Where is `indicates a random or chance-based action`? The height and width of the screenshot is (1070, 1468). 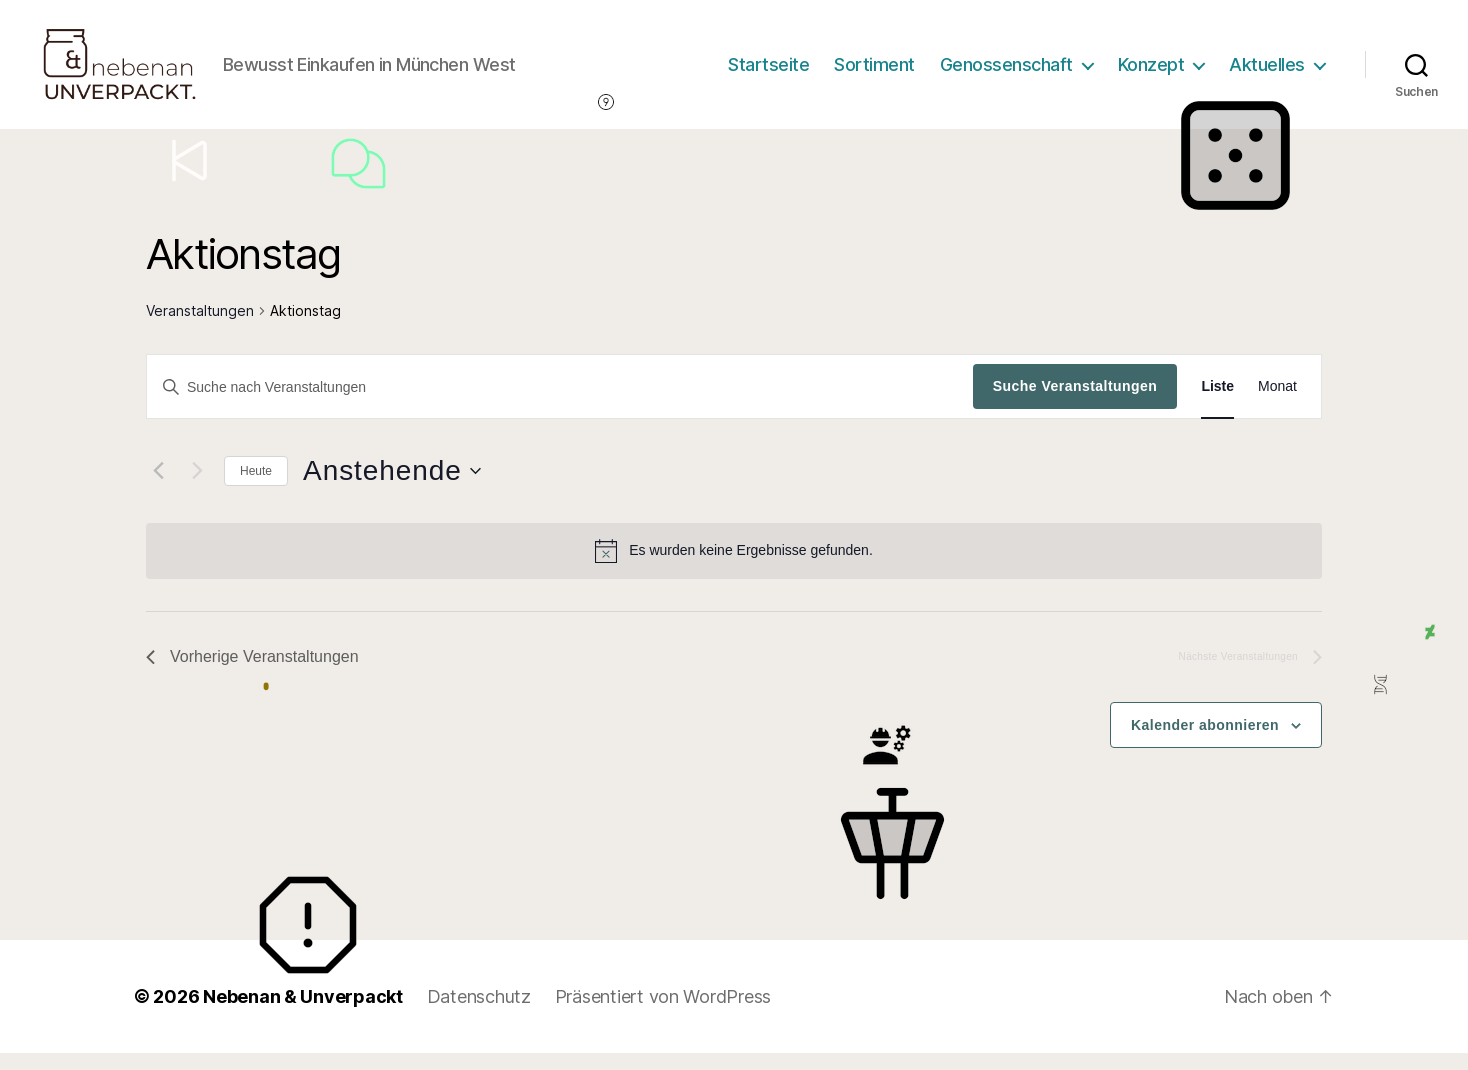
indicates a random or chance-based action is located at coordinates (1235, 155).